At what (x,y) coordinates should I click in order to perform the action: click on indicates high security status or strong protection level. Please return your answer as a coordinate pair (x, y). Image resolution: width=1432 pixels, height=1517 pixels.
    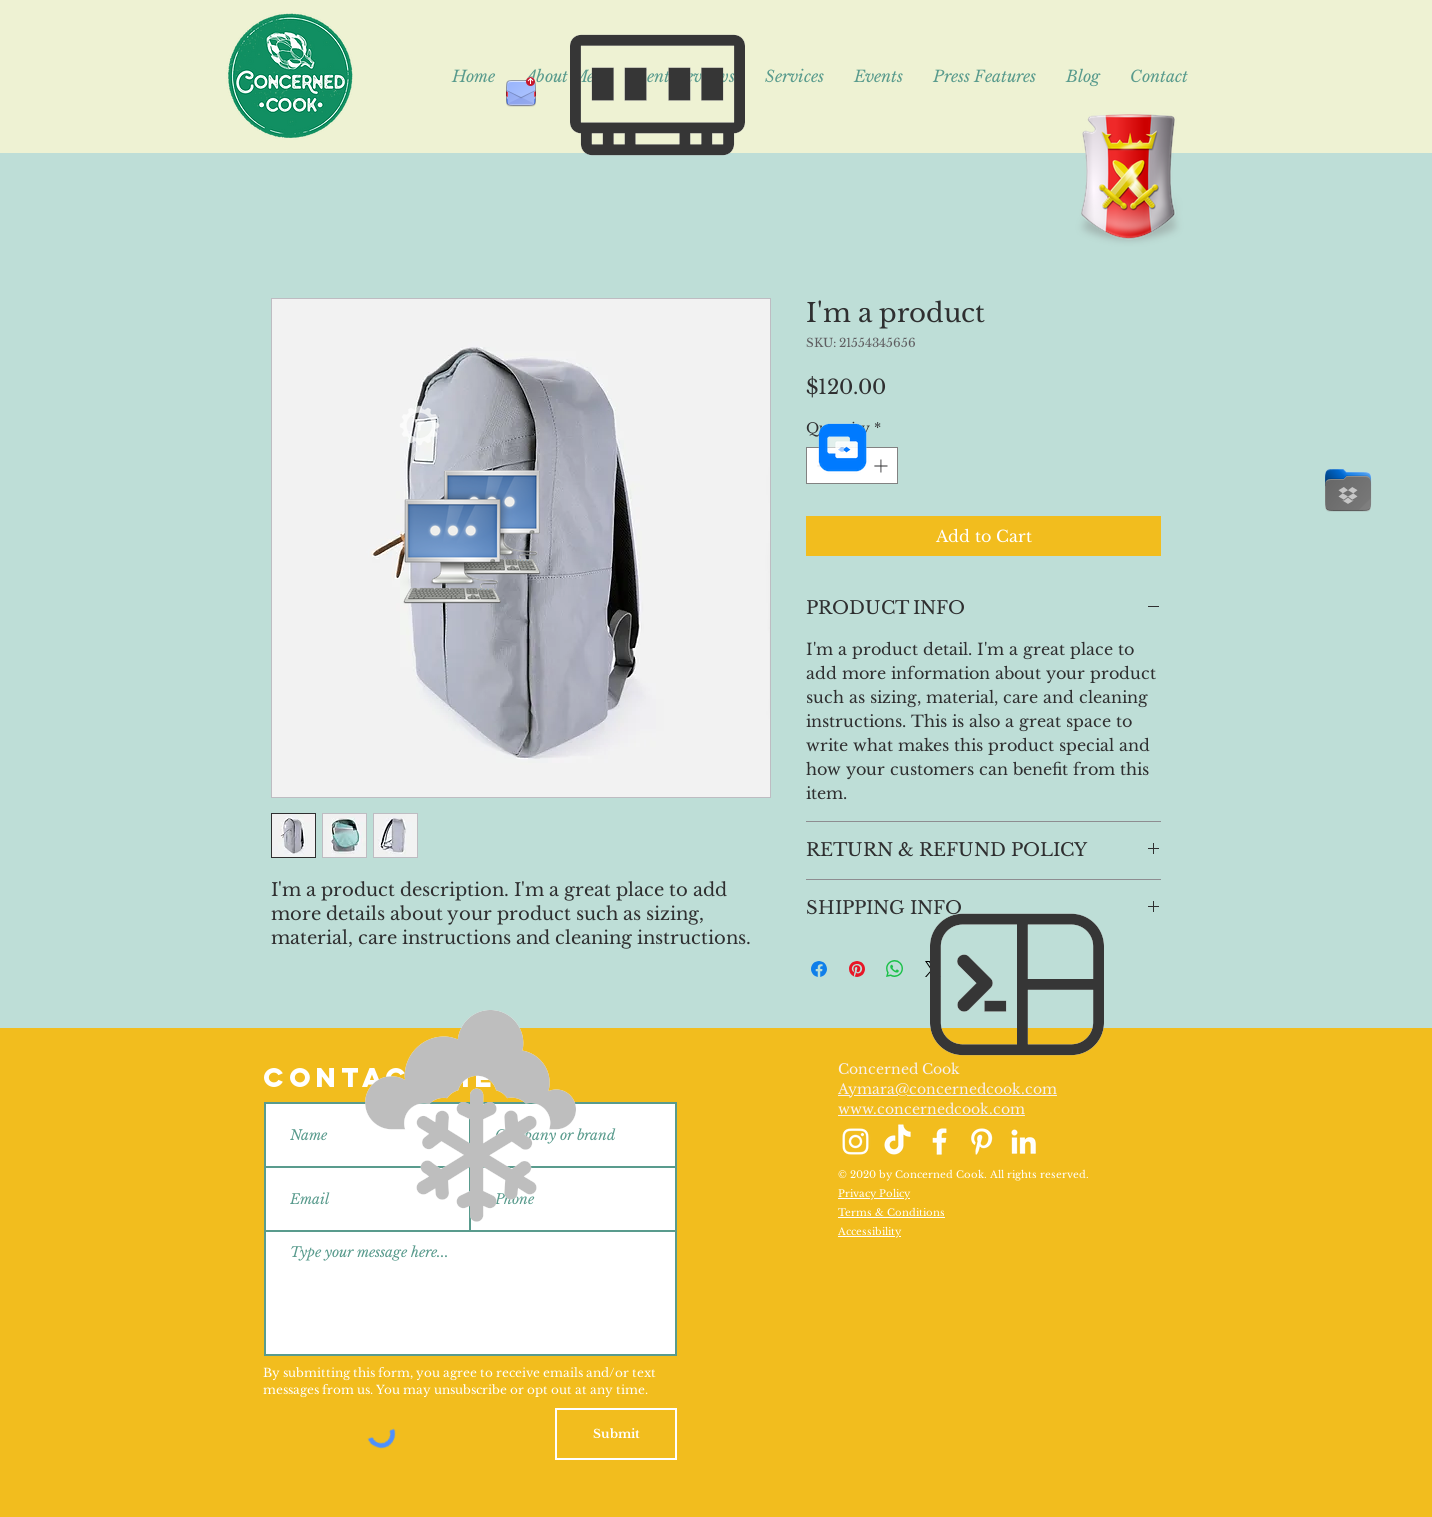
    Looking at the image, I should click on (1128, 177).